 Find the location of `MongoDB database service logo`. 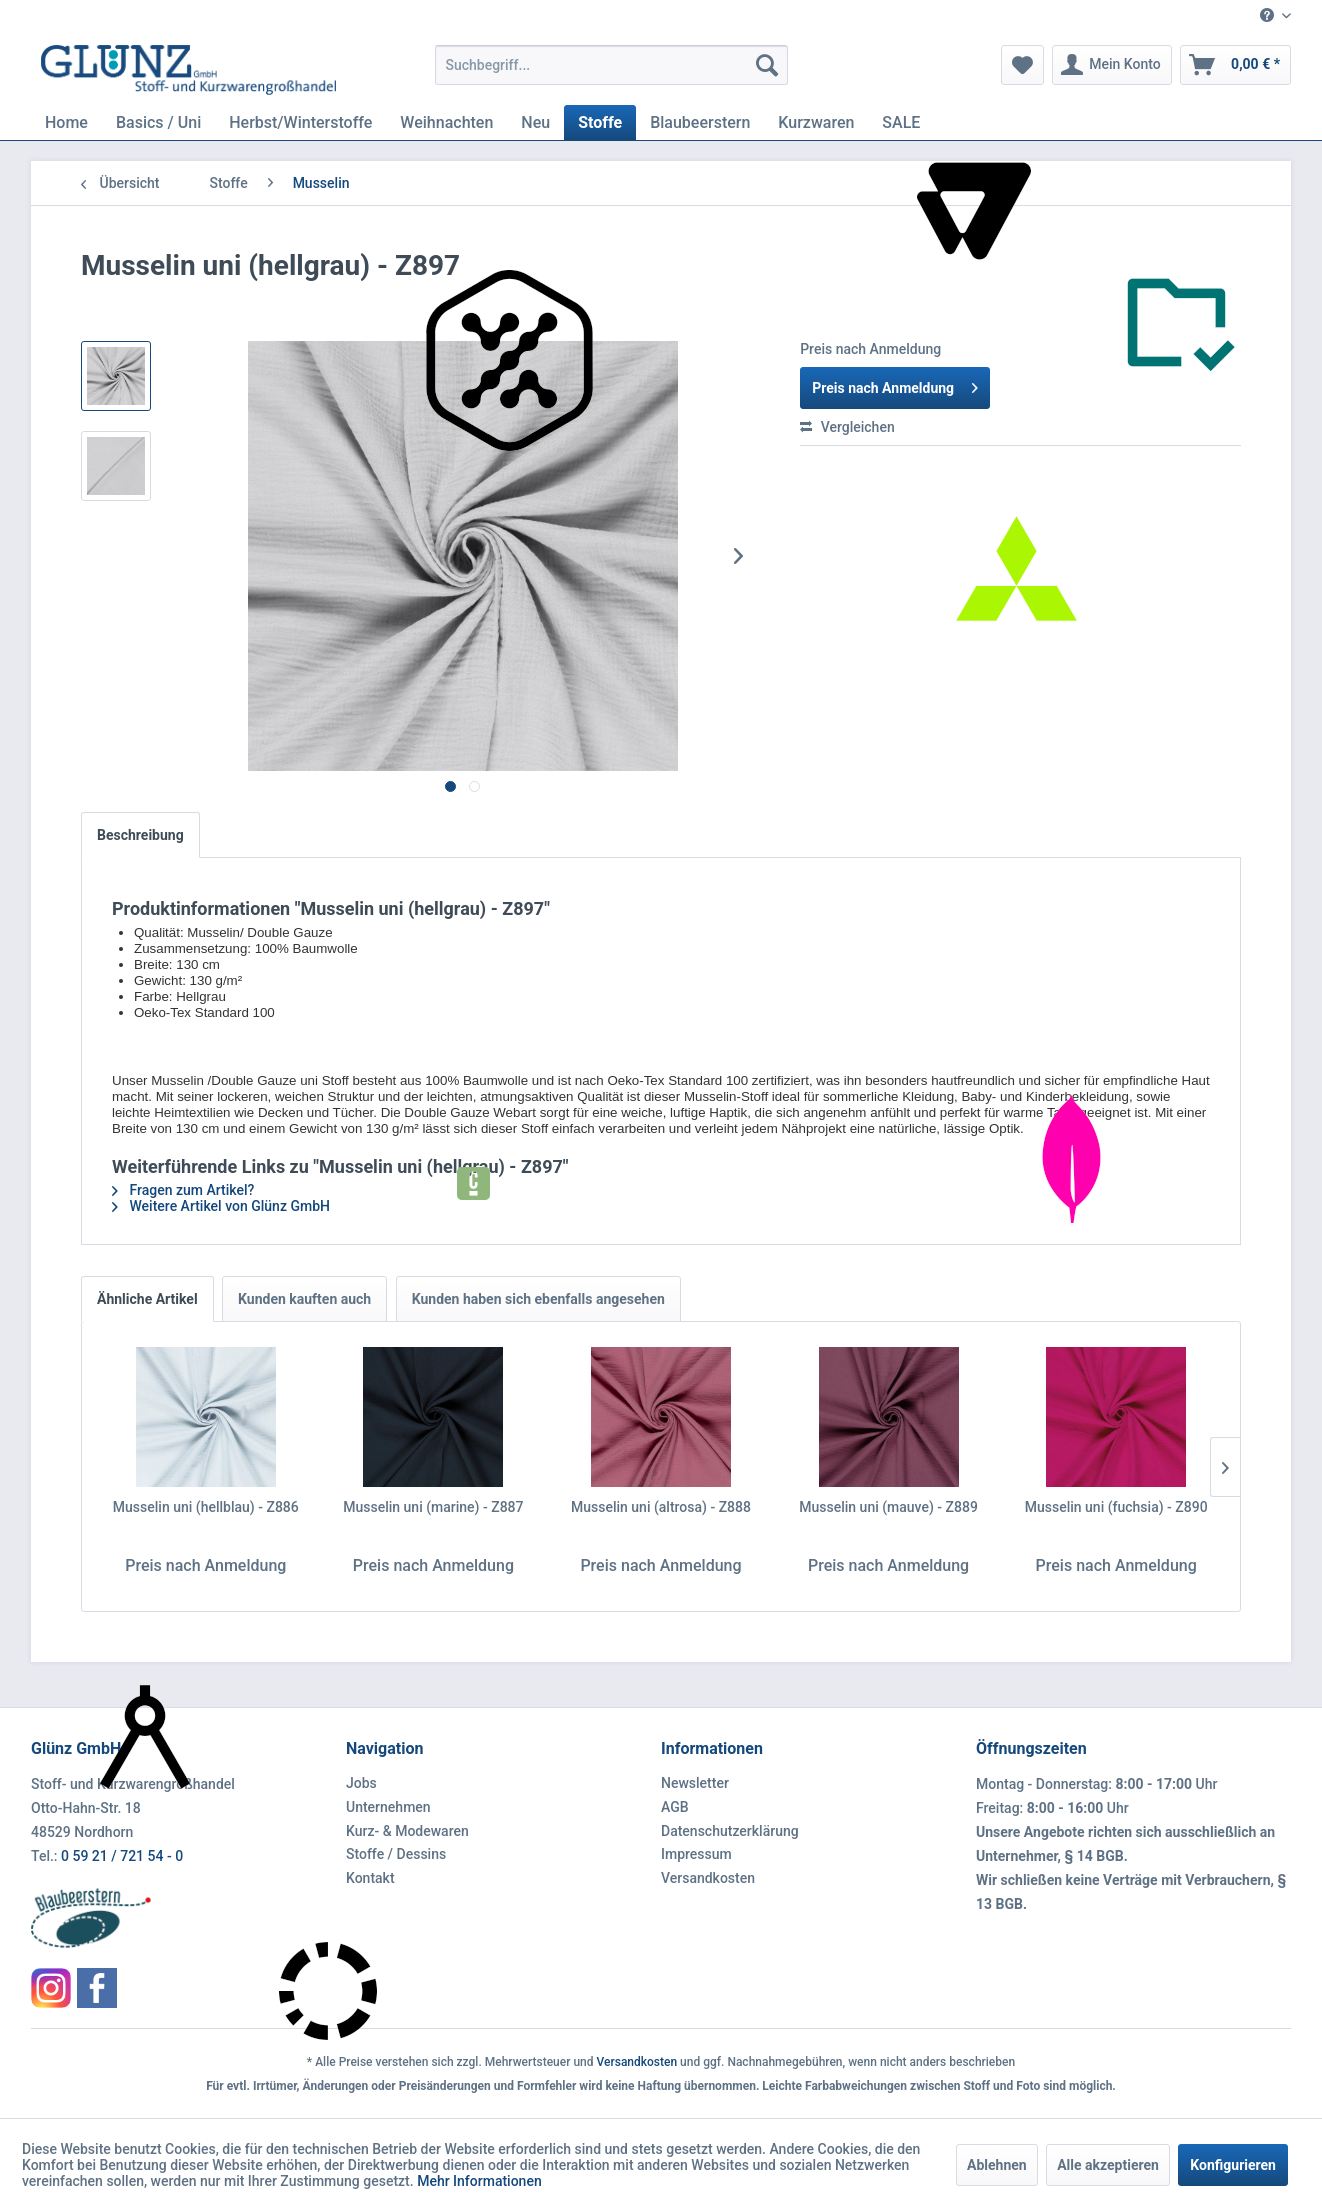

MongoDB database service logo is located at coordinates (1071, 1158).